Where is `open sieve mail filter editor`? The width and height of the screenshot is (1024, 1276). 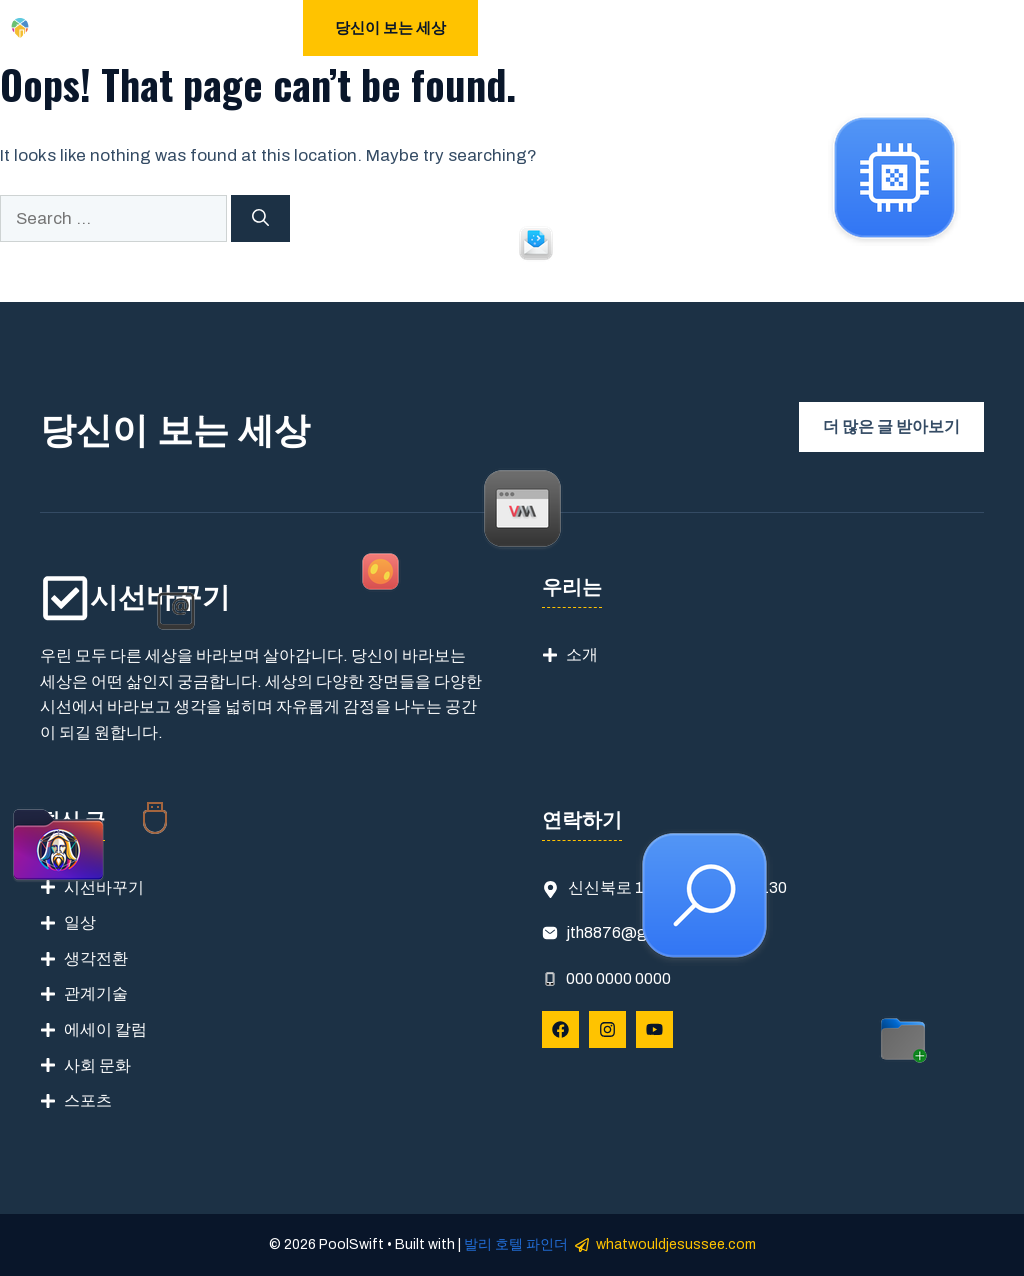 open sieve mail filter editor is located at coordinates (536, 243).